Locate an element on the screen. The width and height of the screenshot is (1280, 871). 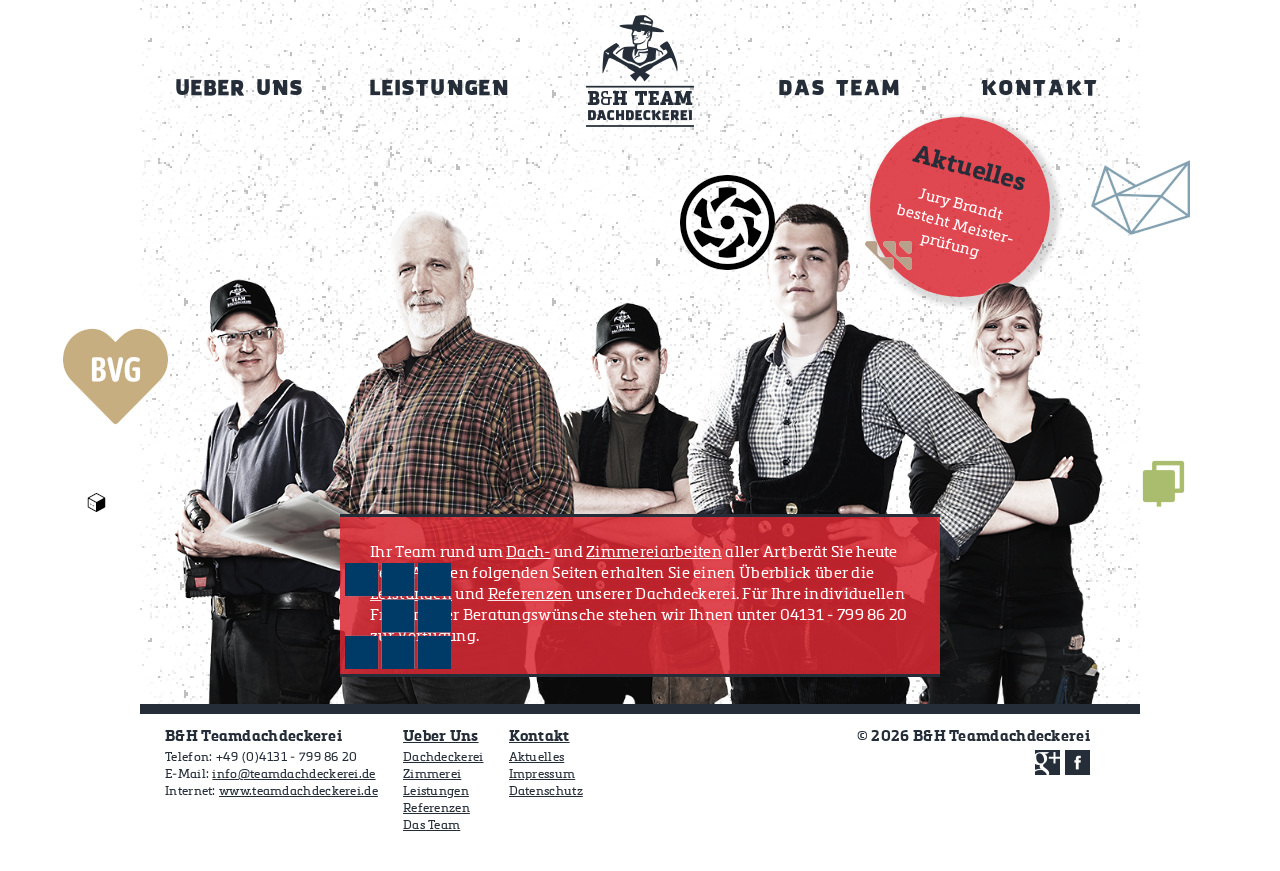
checkio coding platform logo is located at coordinates (1140, 197).